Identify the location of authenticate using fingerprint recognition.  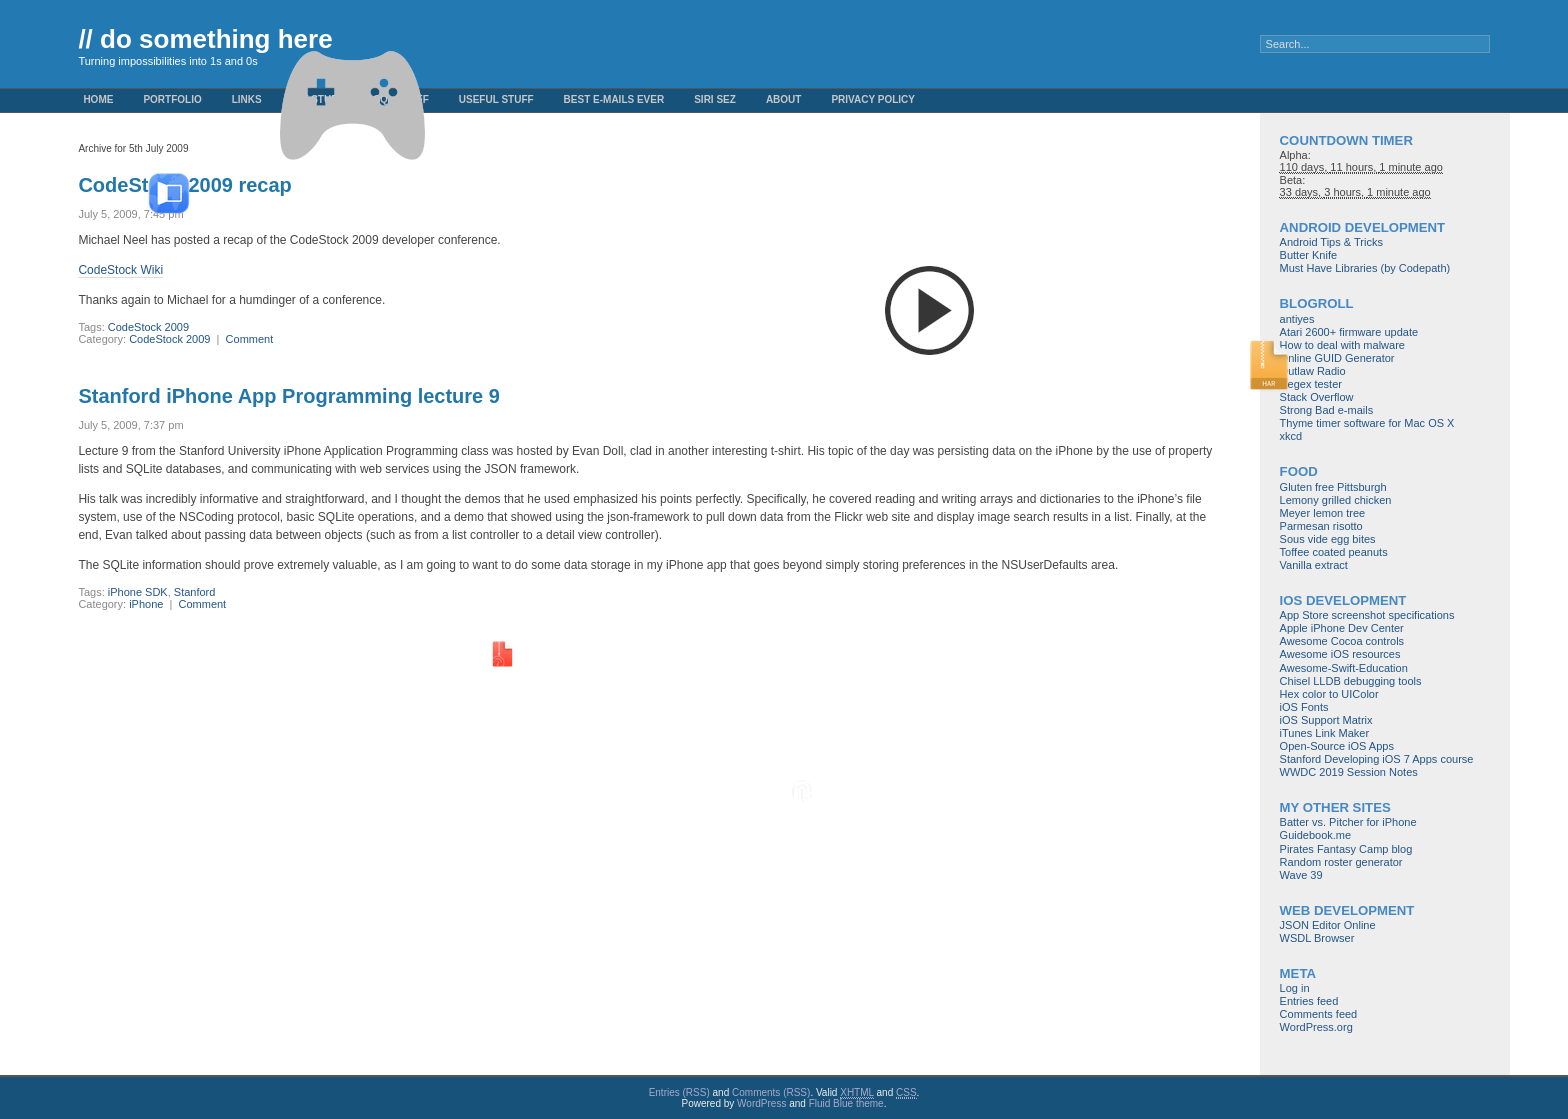
(802, 791).